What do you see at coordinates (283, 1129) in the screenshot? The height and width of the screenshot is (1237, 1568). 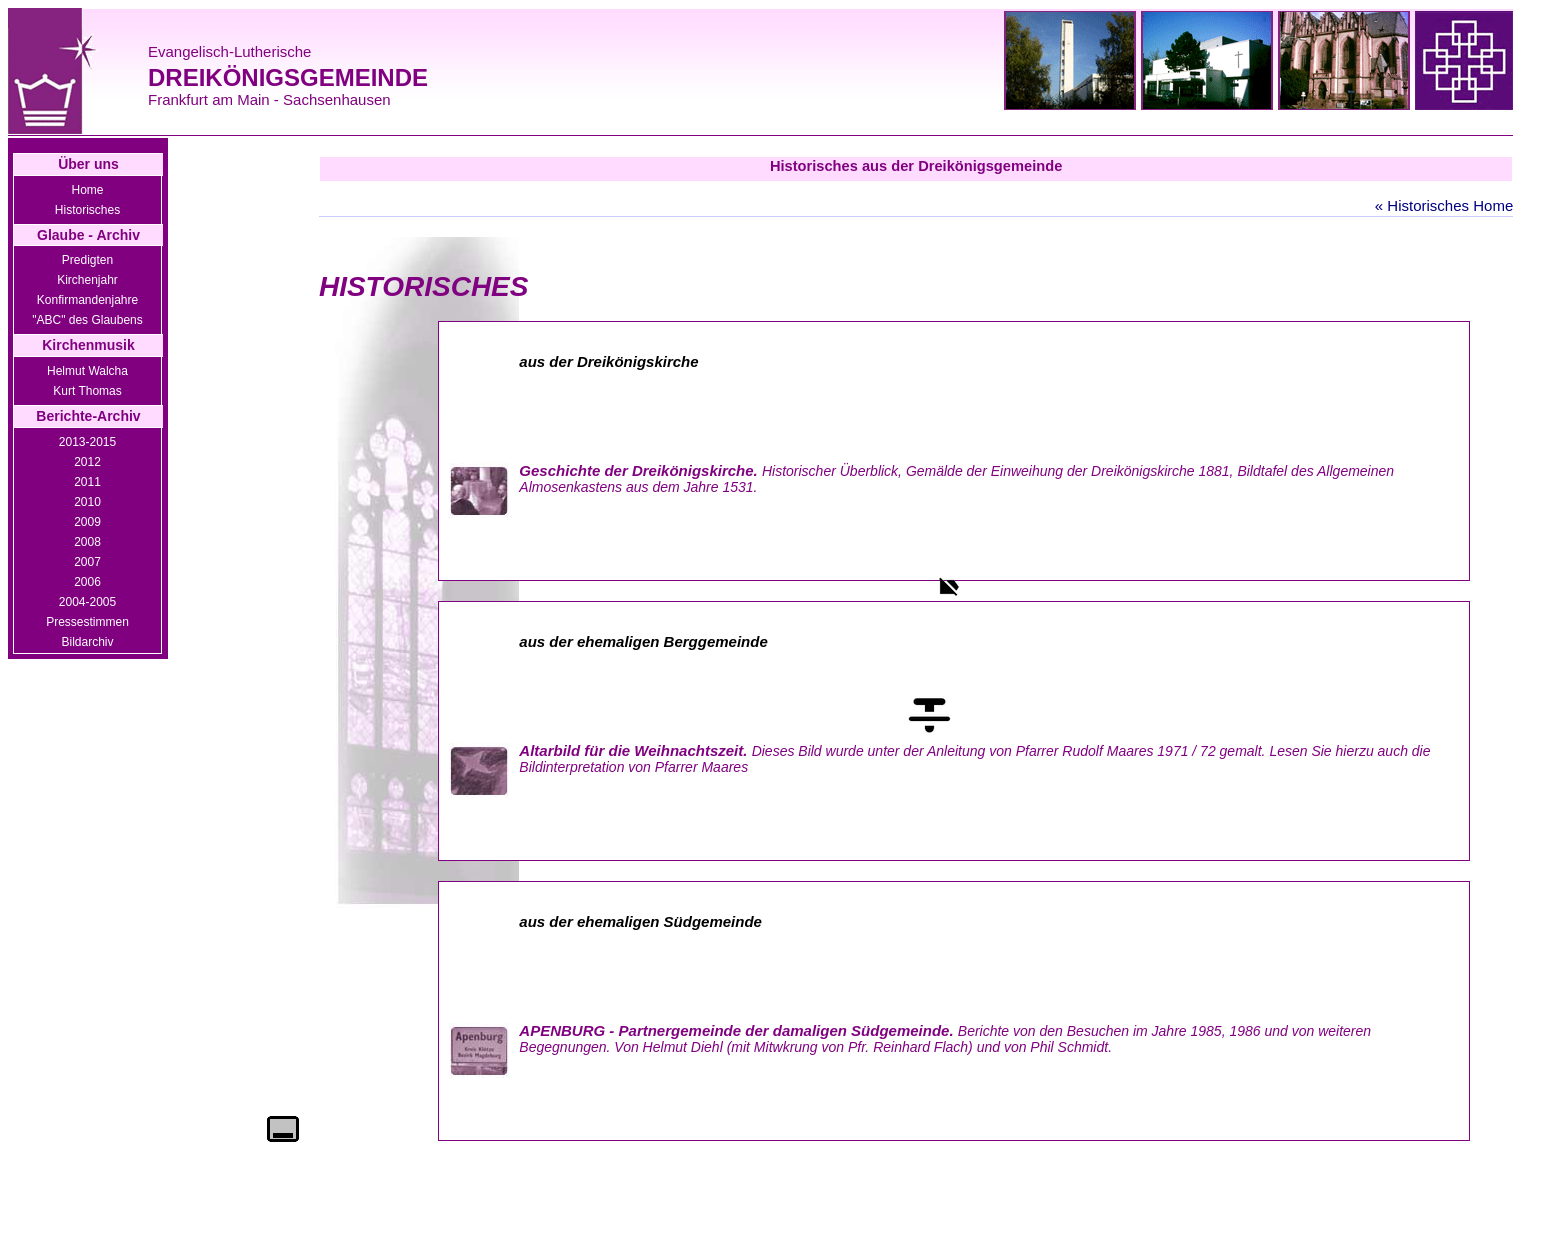 I see `access video player controls or captions` at bounding box center [283, 1129].